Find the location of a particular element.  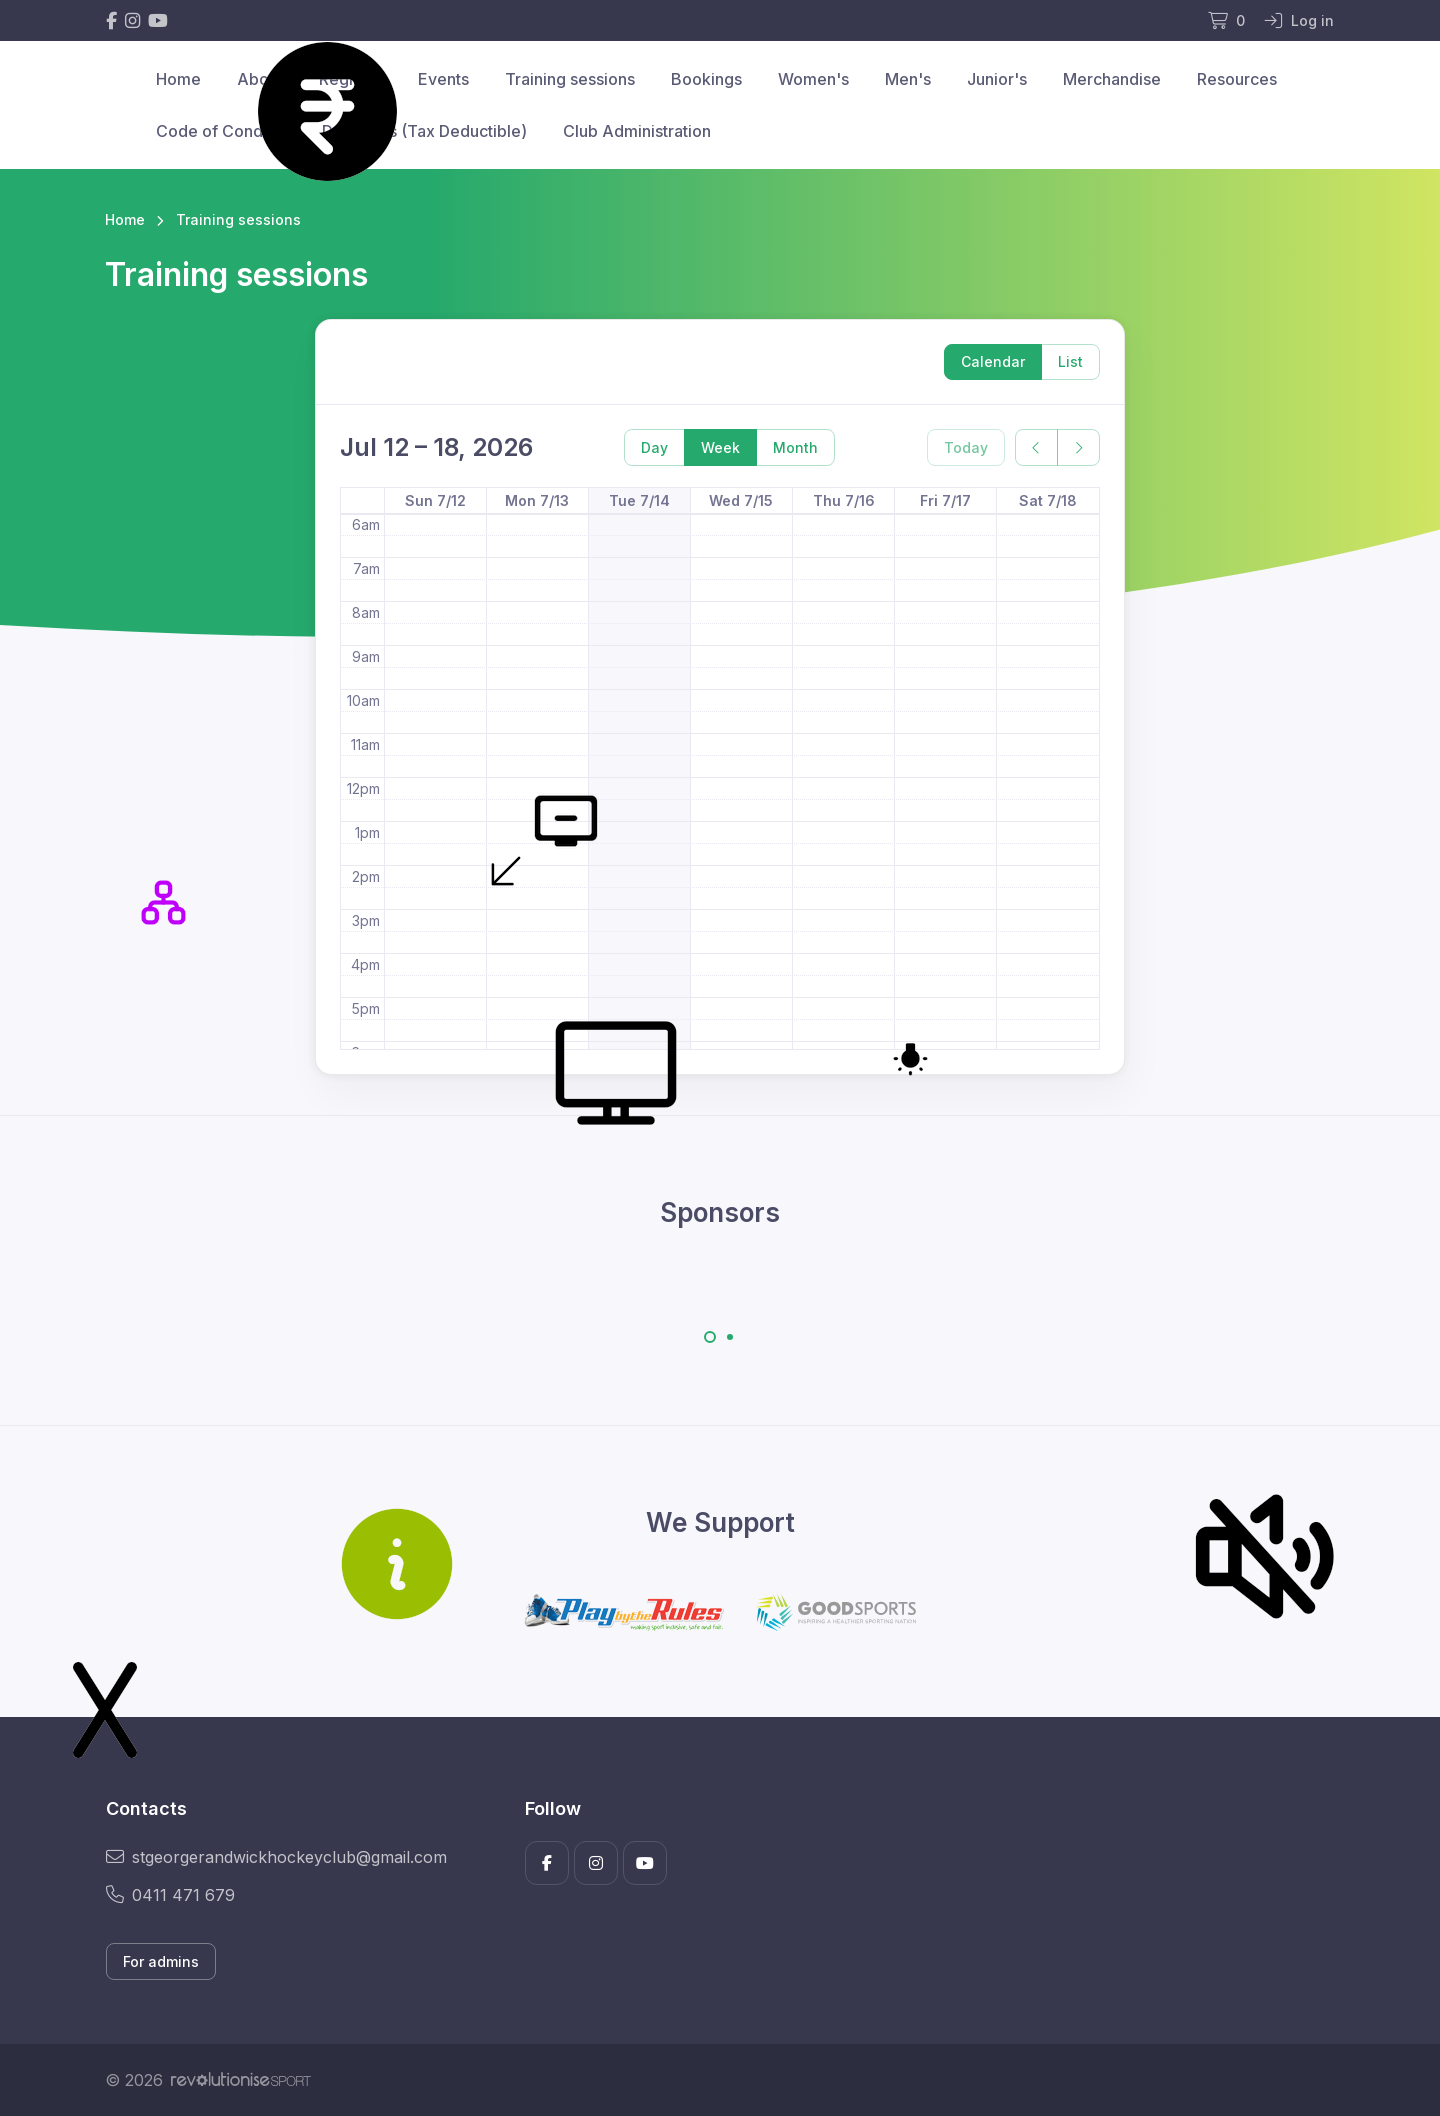

navigate to the bottom-left or previous item is located at coordinates (506, 871).